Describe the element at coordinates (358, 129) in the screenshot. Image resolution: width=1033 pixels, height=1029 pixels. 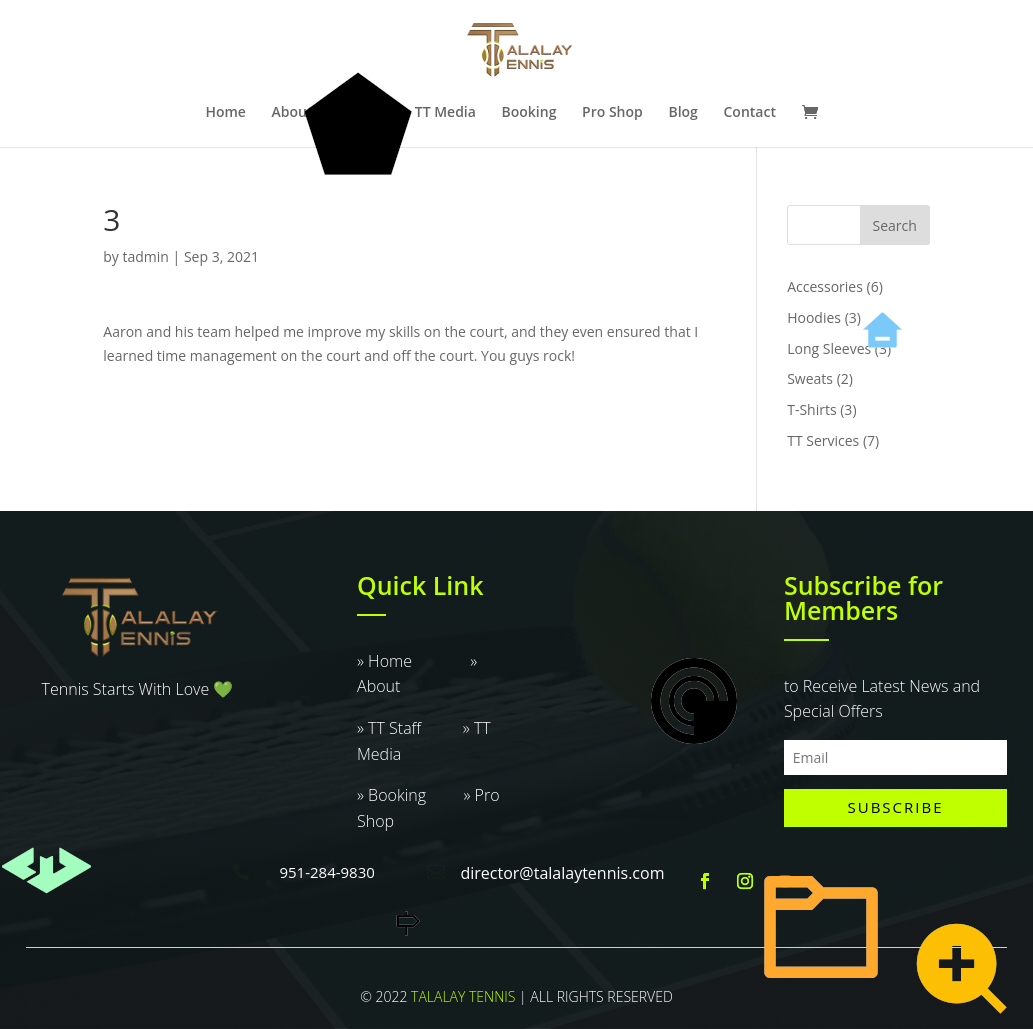
I see `pentagon shape tool for design applications` at that location.